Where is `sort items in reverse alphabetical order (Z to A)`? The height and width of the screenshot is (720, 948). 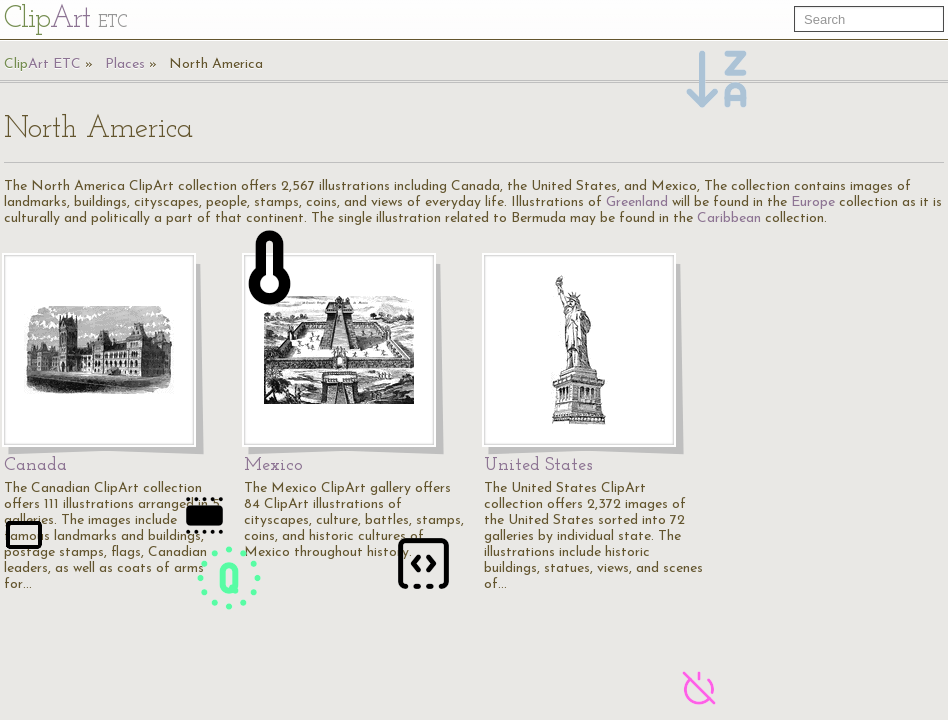 sort items in reverse alphabetical order (Z to A) is located at coordinates (718, 79).